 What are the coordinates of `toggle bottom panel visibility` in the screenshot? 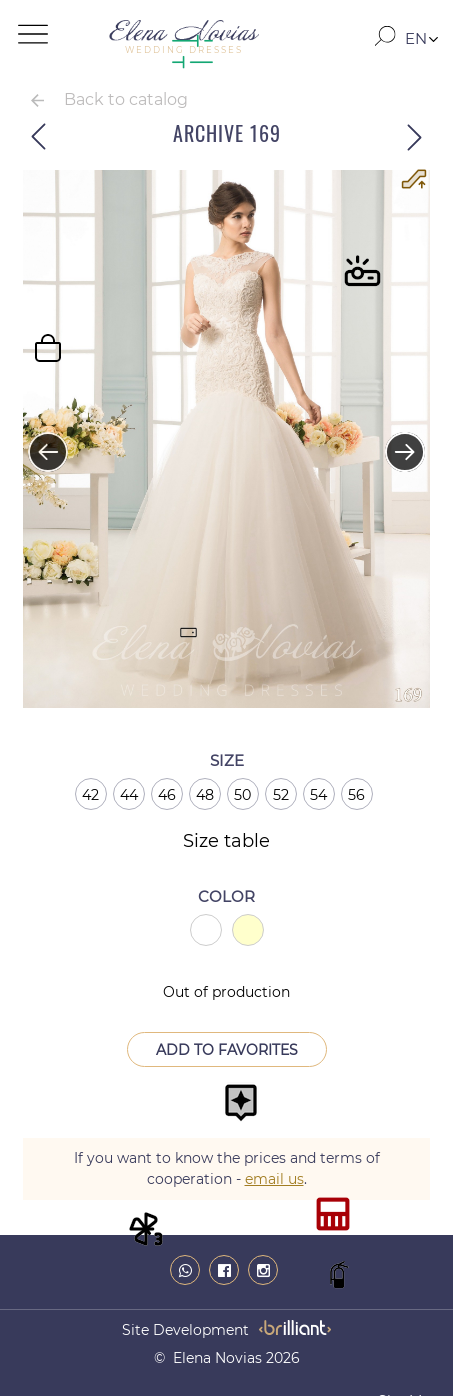 It's located at (333, 1214).